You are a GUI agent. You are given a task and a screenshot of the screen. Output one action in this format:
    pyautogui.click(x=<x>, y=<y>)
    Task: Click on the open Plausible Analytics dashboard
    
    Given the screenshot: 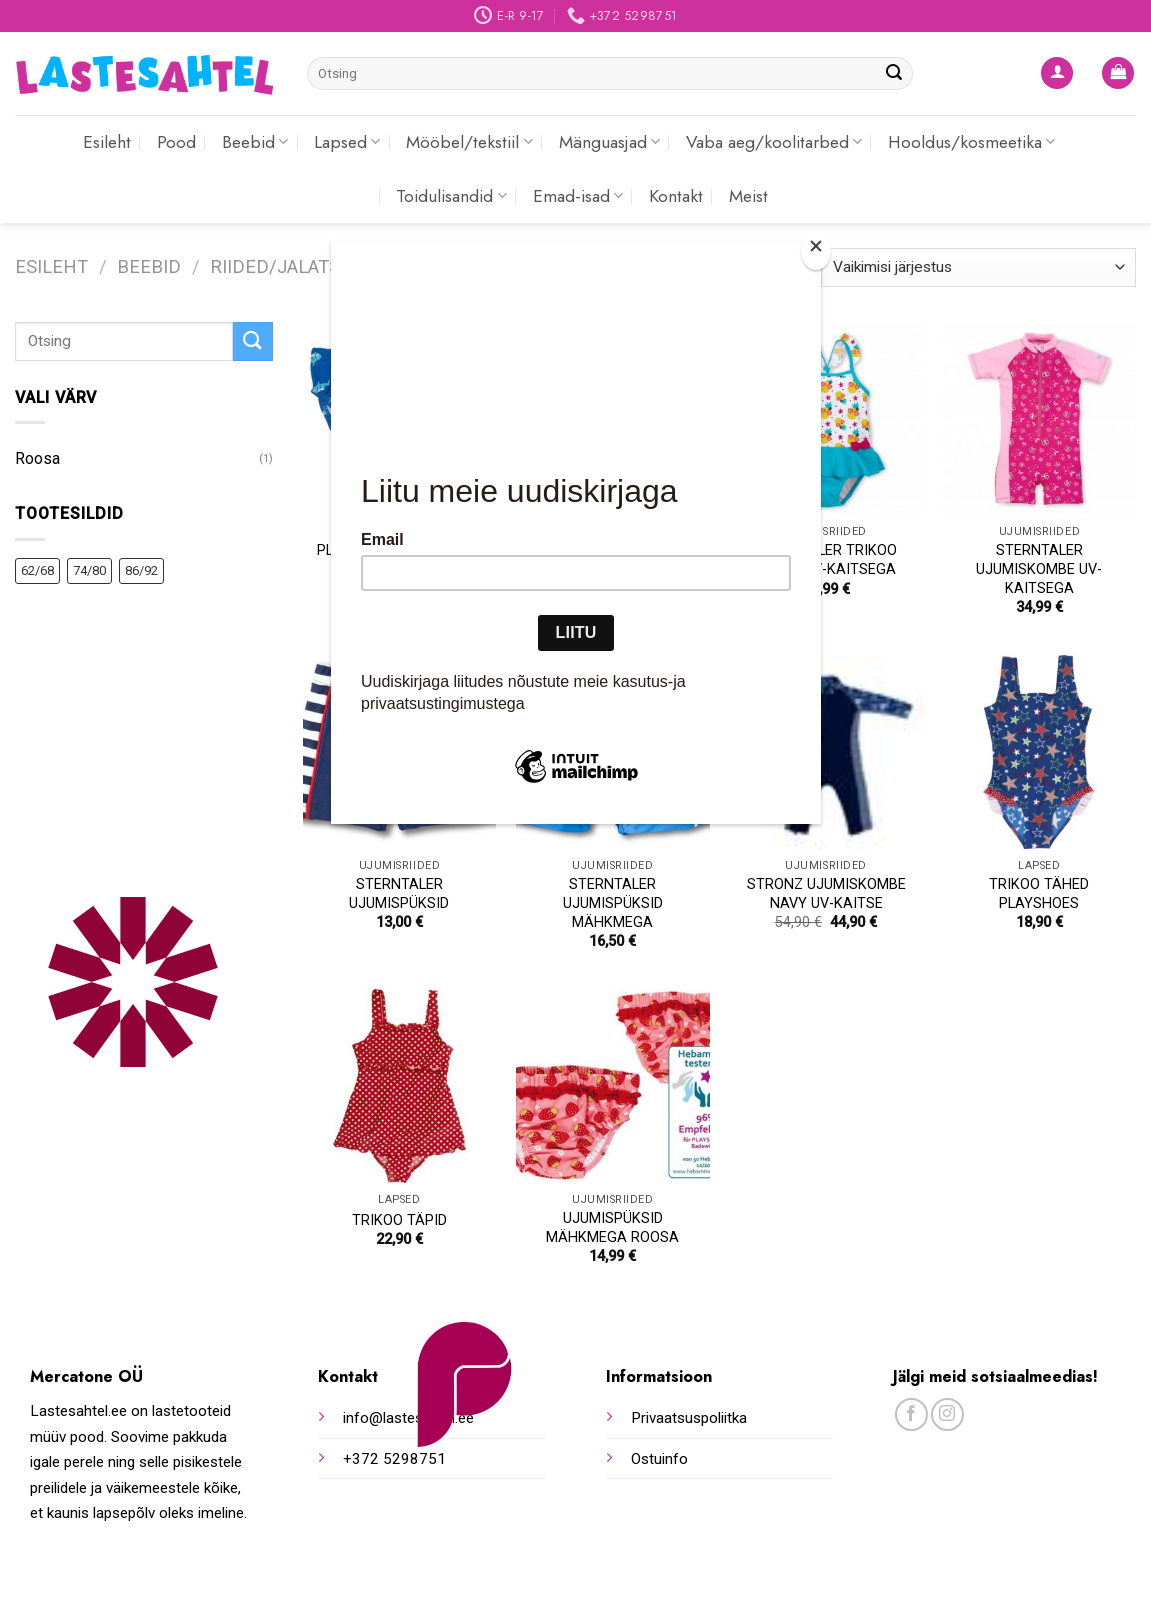 What is the action you would take?
    pyautogui.click(x=464, y=1384)
    